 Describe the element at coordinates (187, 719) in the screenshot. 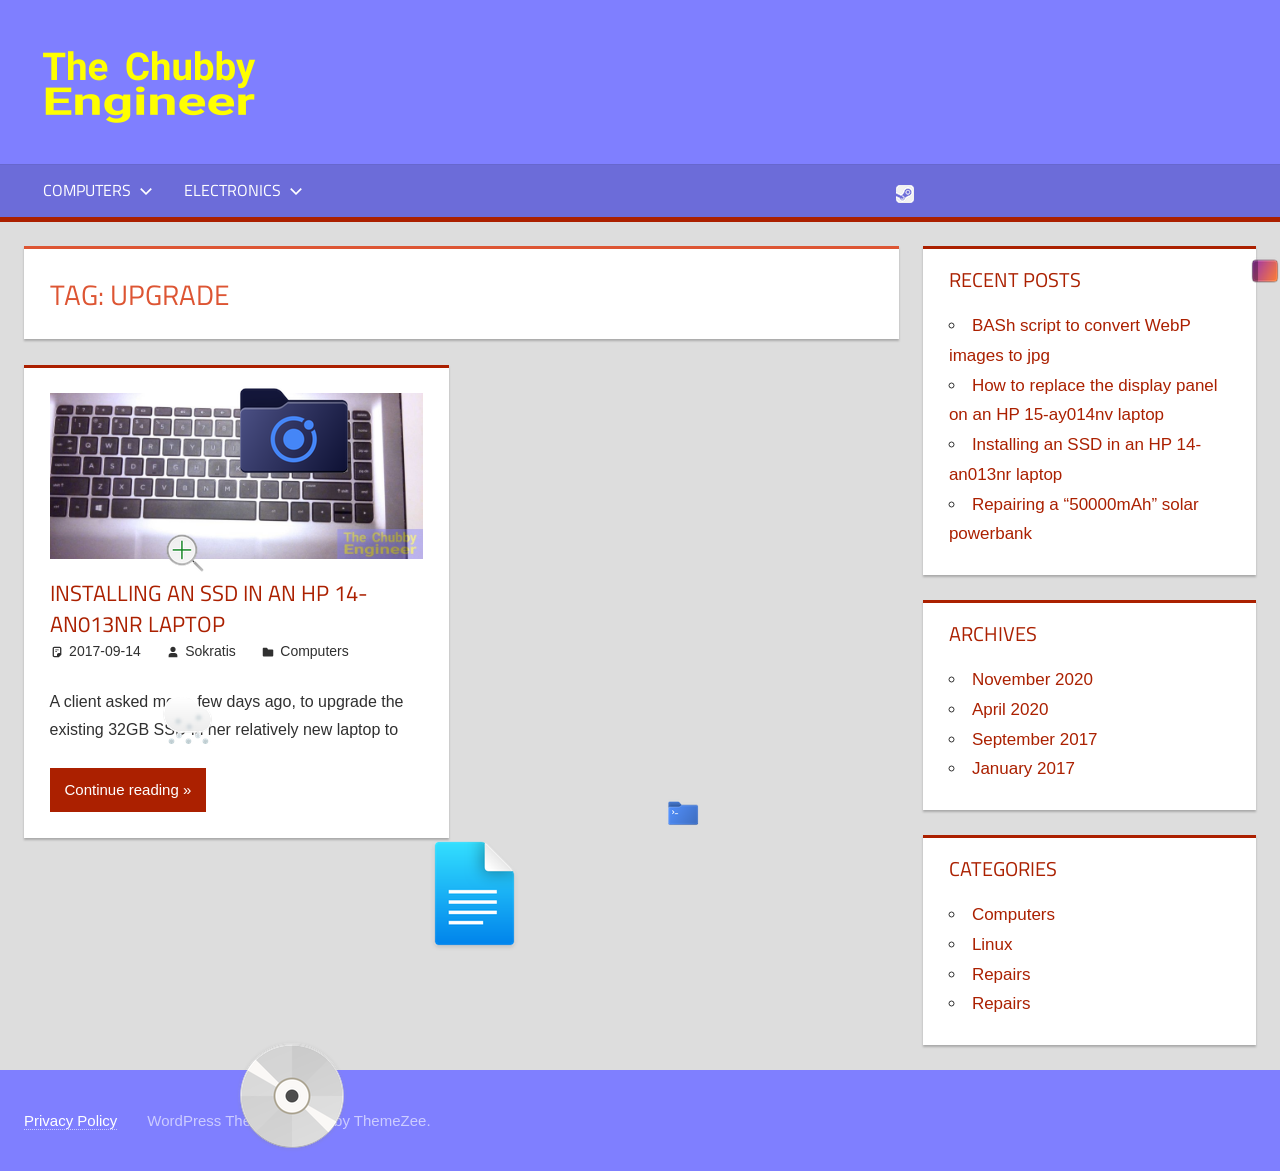

I see `indicates snowy weather conditions` at that location.